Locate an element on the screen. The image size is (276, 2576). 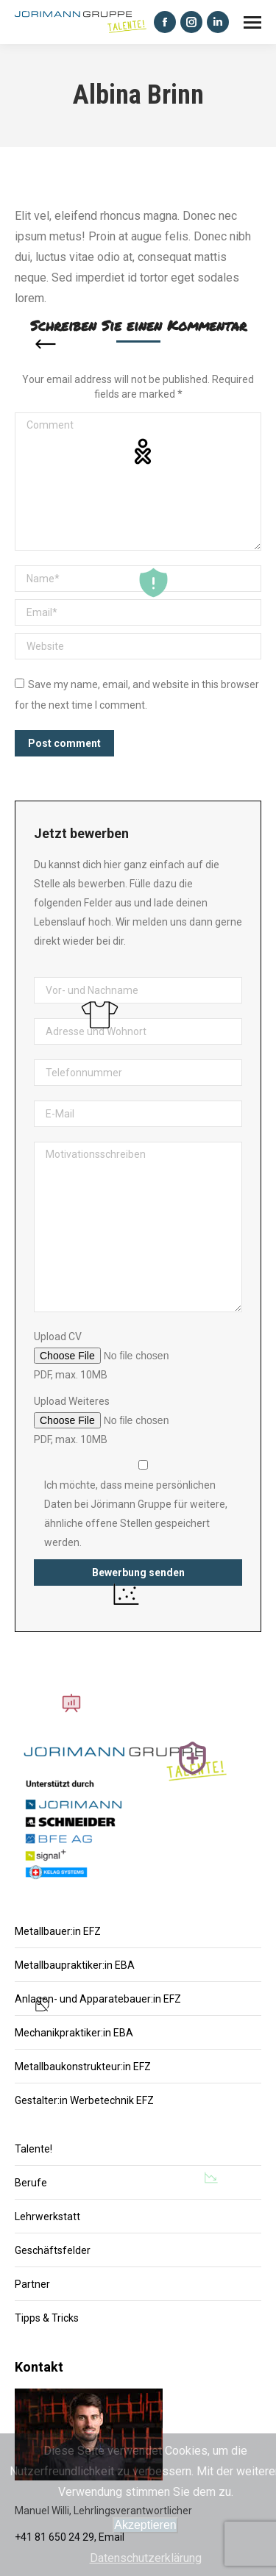
mute or disable chat notifications is located at coordinates (42, 2005).